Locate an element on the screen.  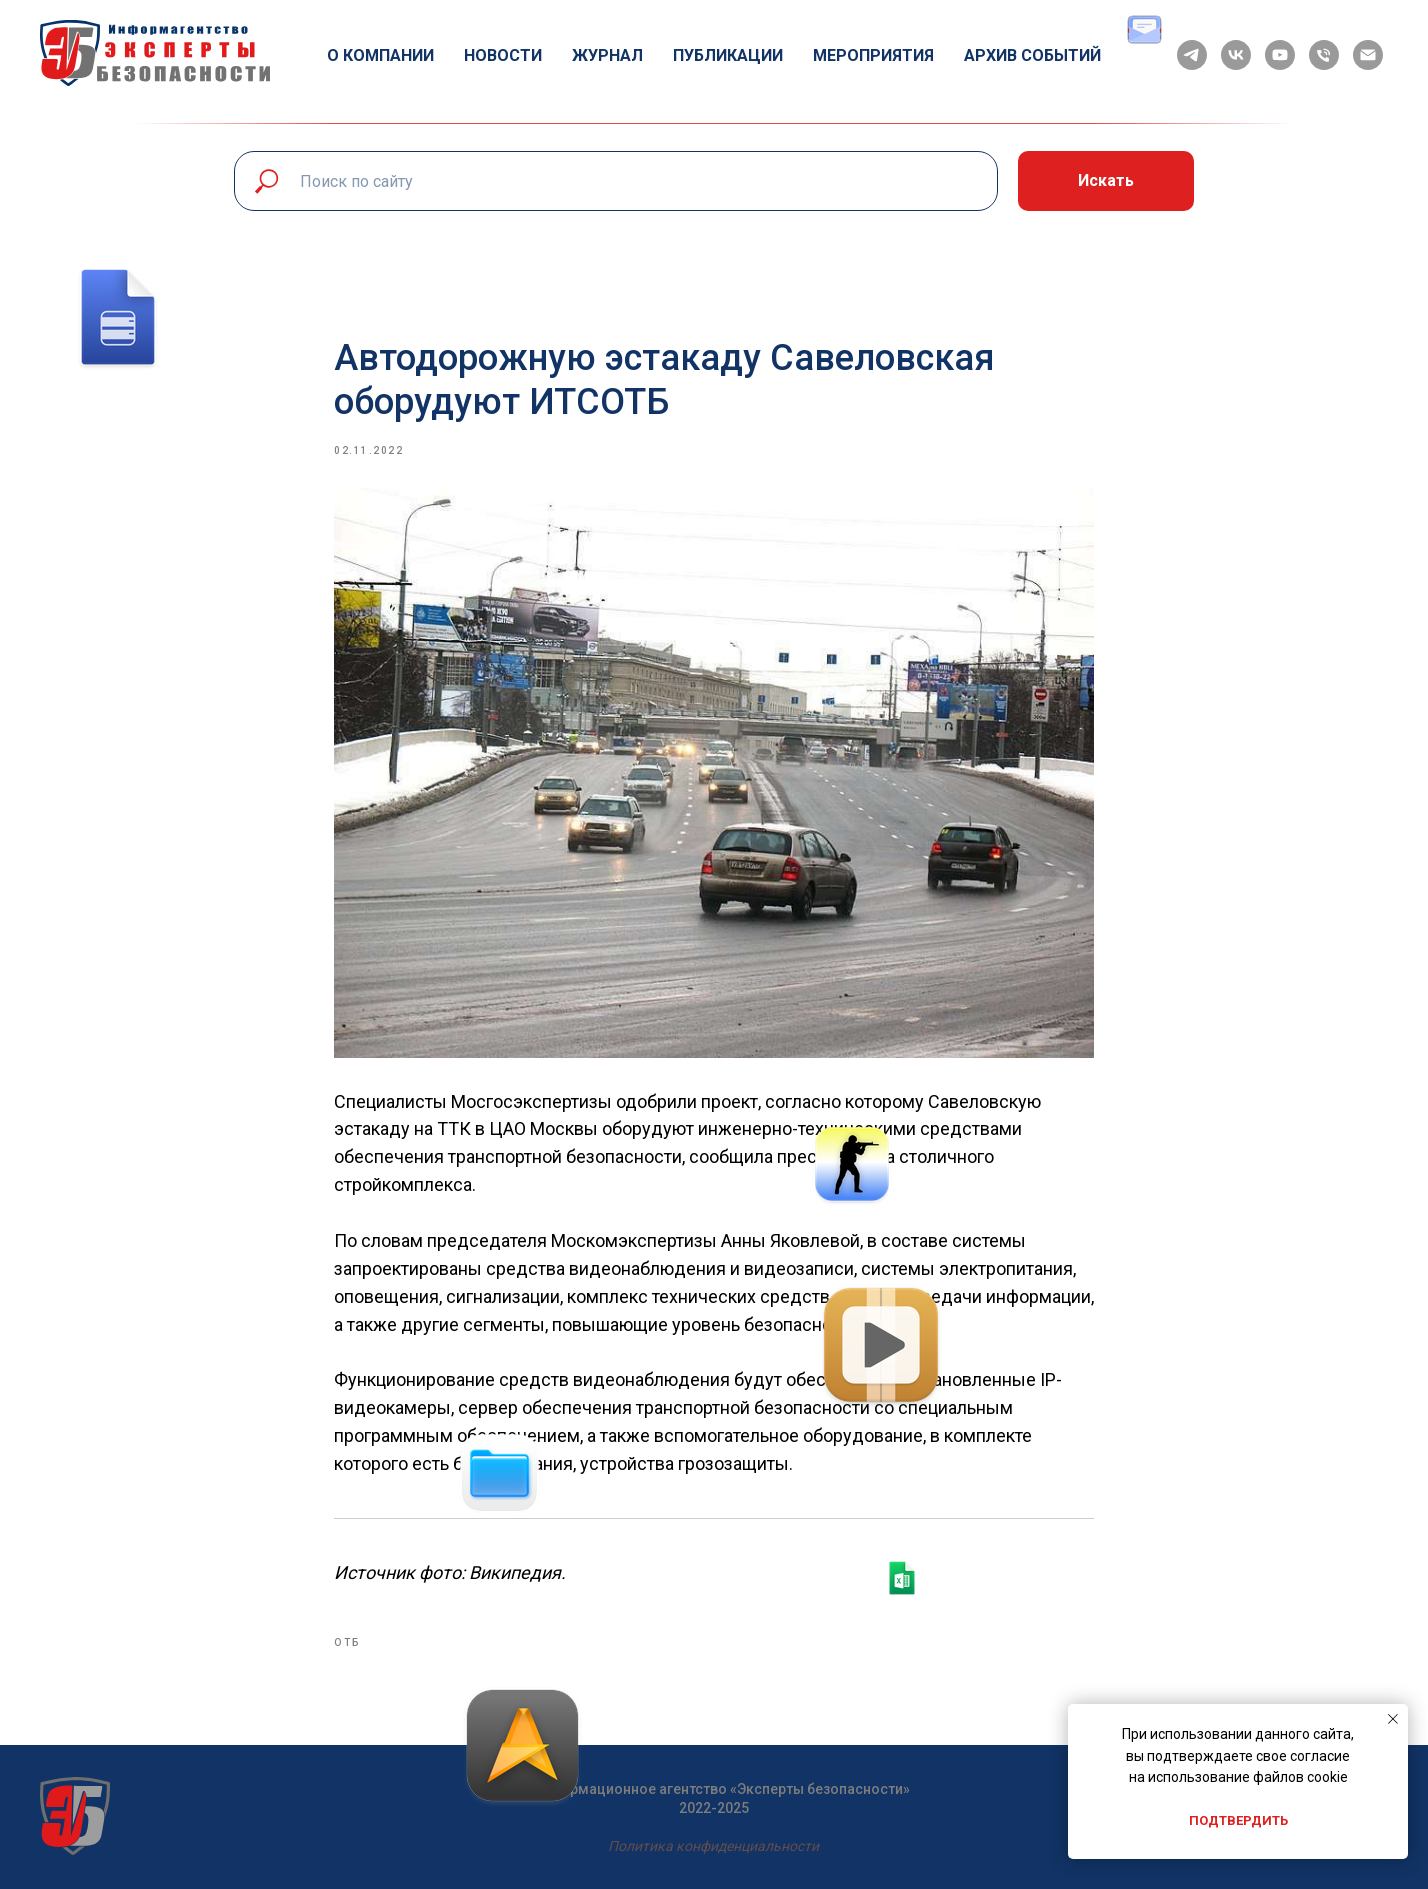
open akira vector graphics editor is located at coordinates (522, 1745).